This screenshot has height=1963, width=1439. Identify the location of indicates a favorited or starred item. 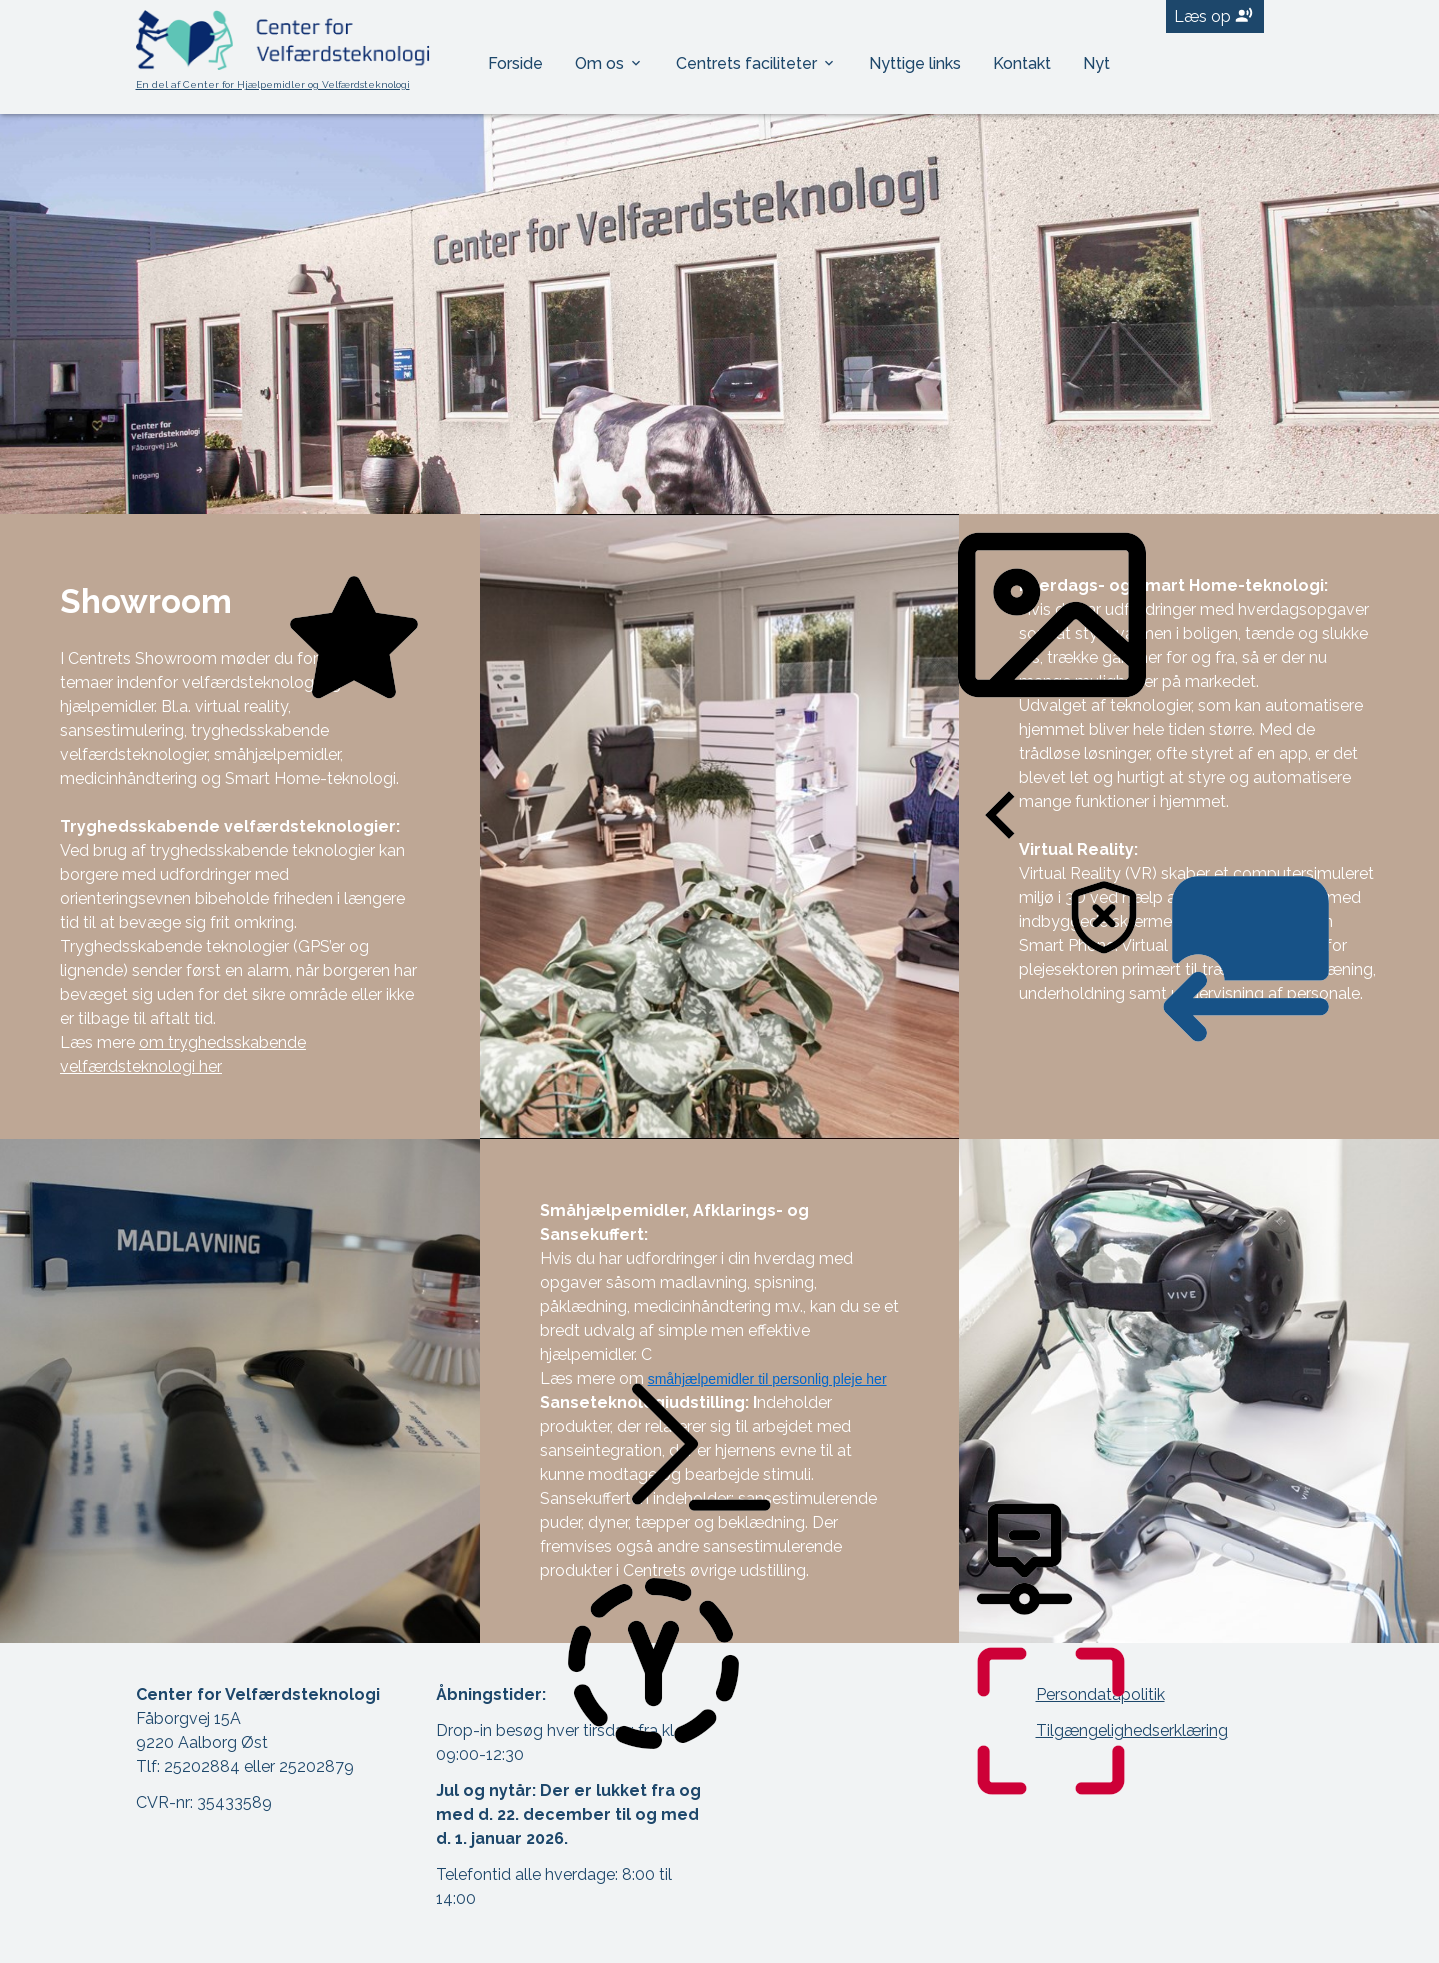
(354, 643).